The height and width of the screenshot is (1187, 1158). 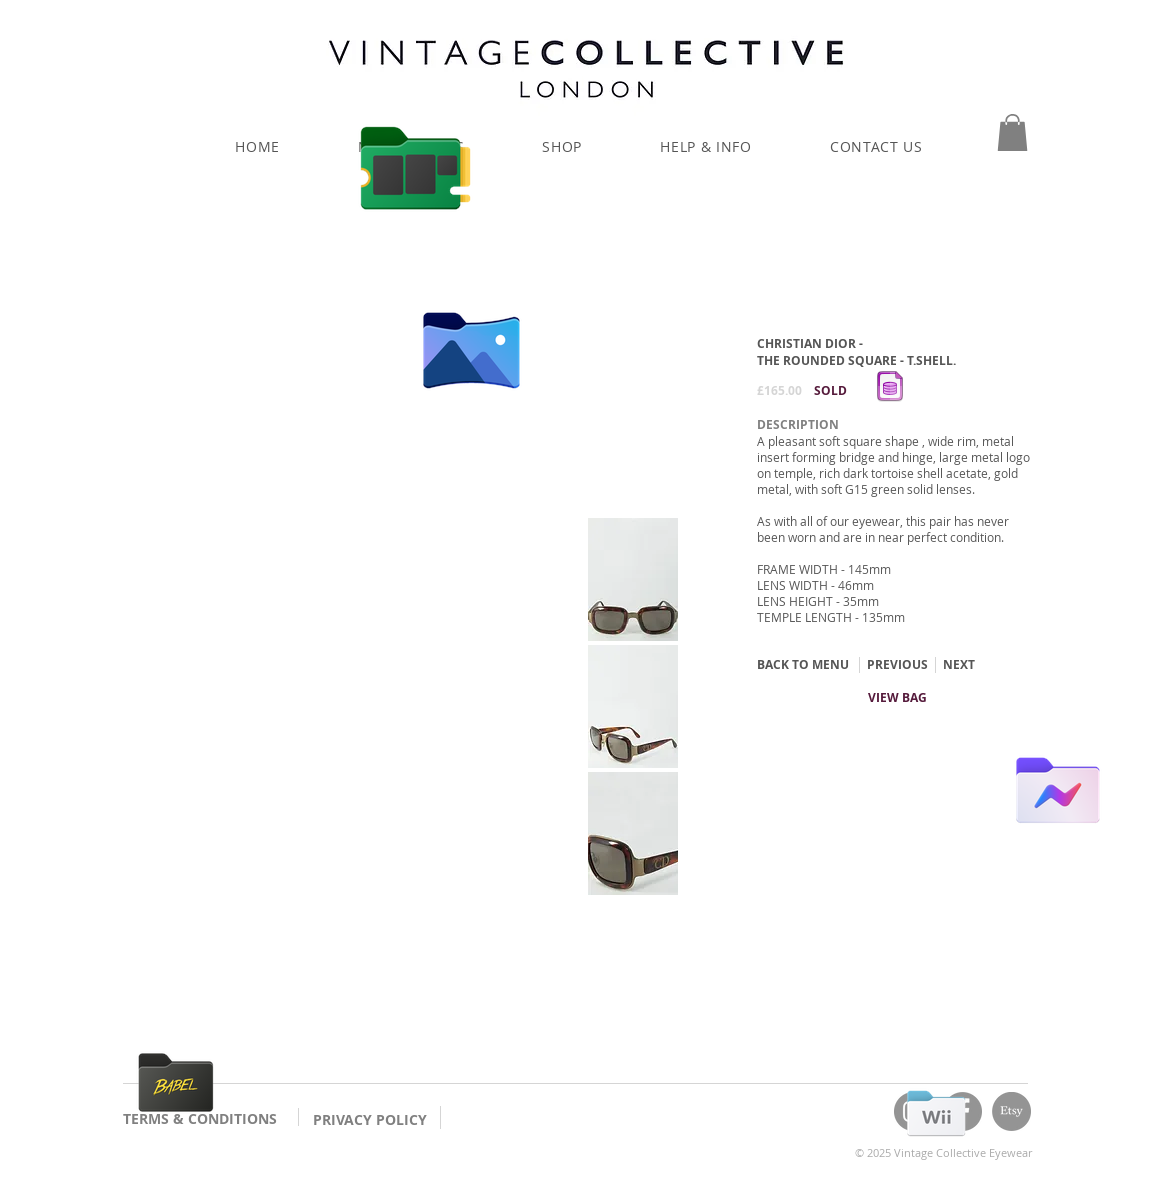 I want to click on open panorama photos folder, so click(x=471, y=353).